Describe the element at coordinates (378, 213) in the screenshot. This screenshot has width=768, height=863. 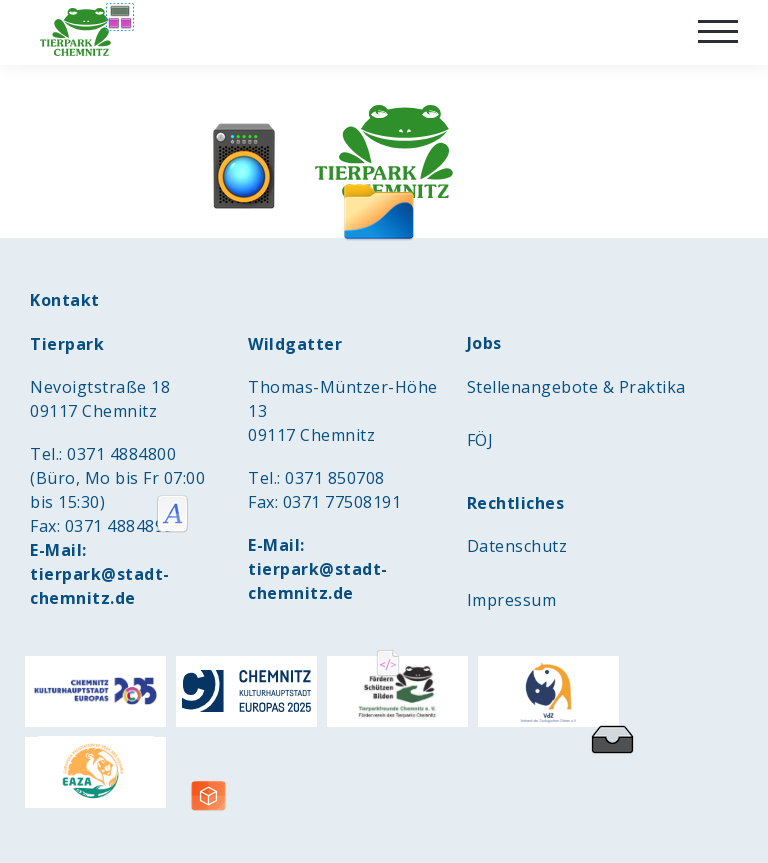
I see `open your files folder` at that location.